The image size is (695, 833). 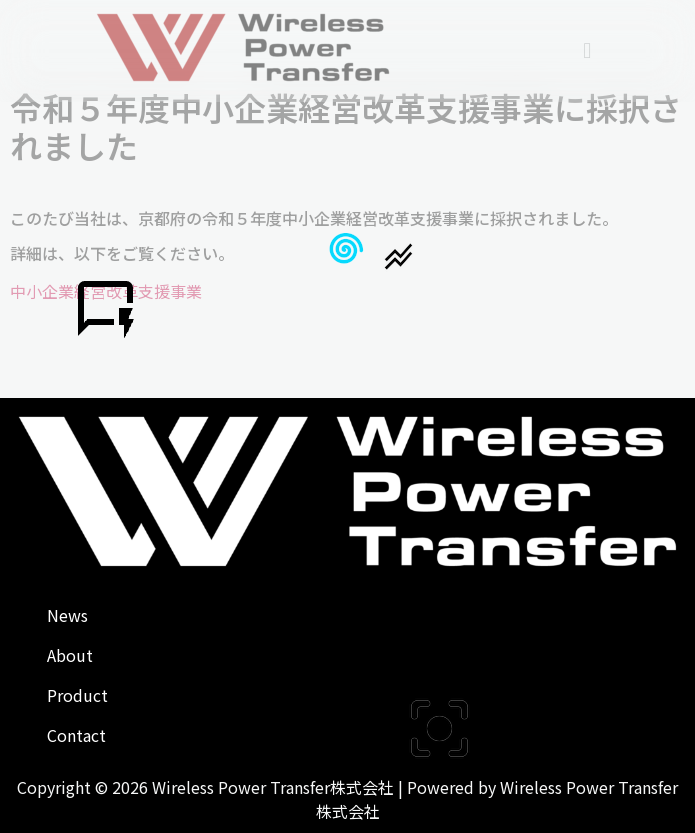 I want to click on indicates loading or processing in progress, so click(x=345, y=249).